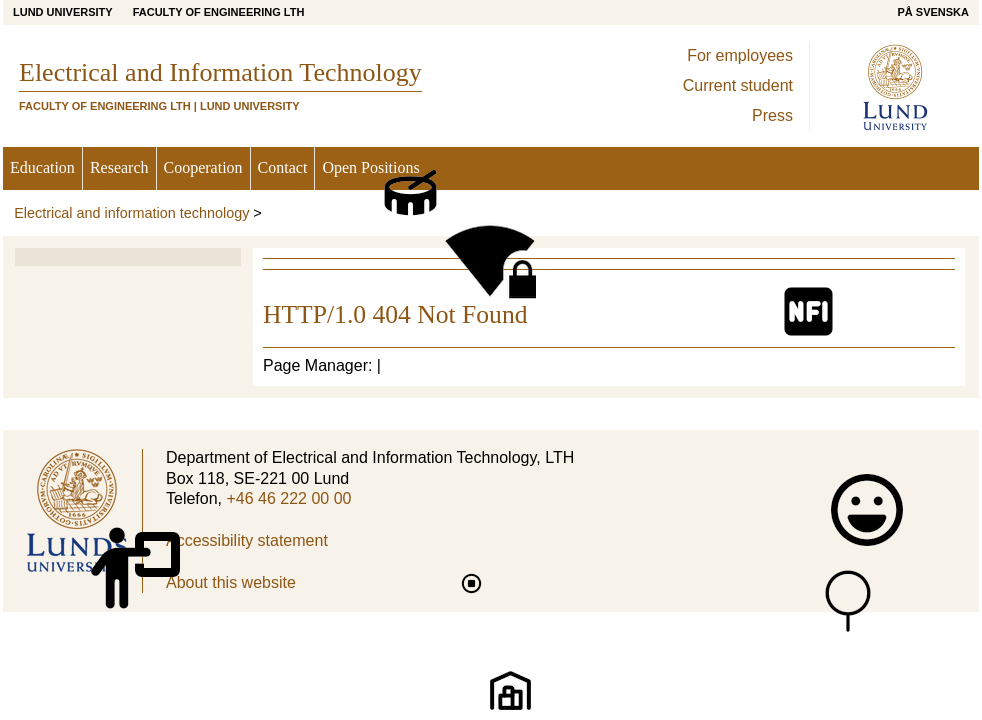 The height and width of the screenshot is (720, 982). Describe the element at coordinates (848, 600) in the screenshot. I see `select neuter or non-binary gender option` at that location.